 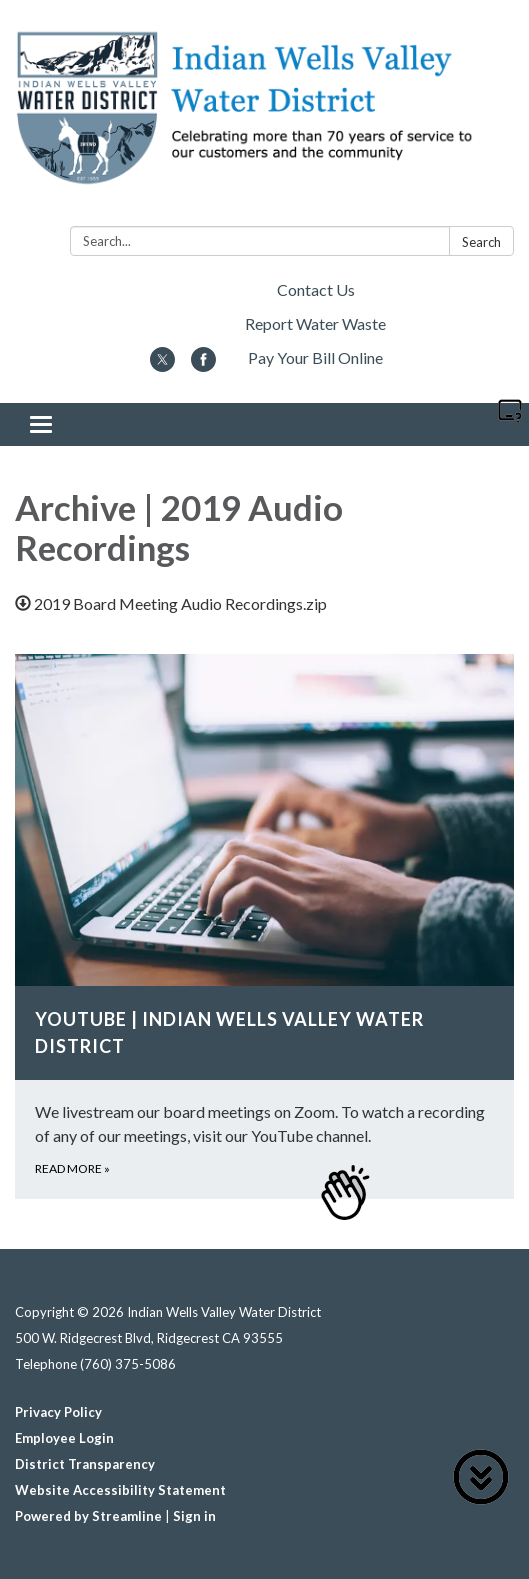 What do you see at coordinates (344, 1192) in the screenshot?
I see `give applause or show appreciation` at bounding box center [344, 1192].